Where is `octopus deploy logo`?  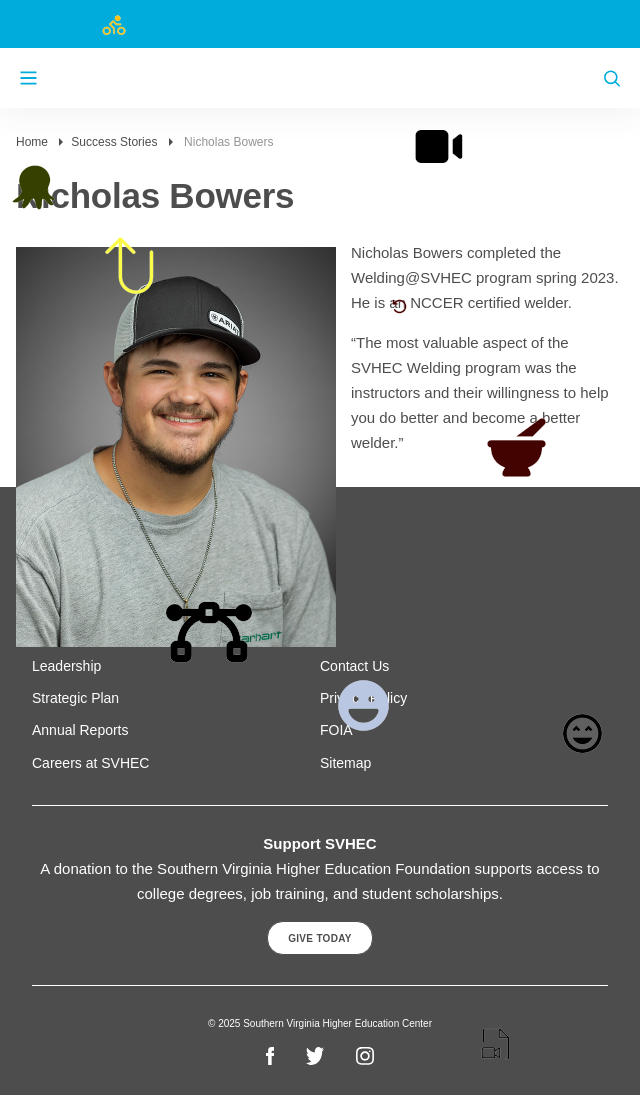 octopus deploy logo is located at coordinates (33, 187).